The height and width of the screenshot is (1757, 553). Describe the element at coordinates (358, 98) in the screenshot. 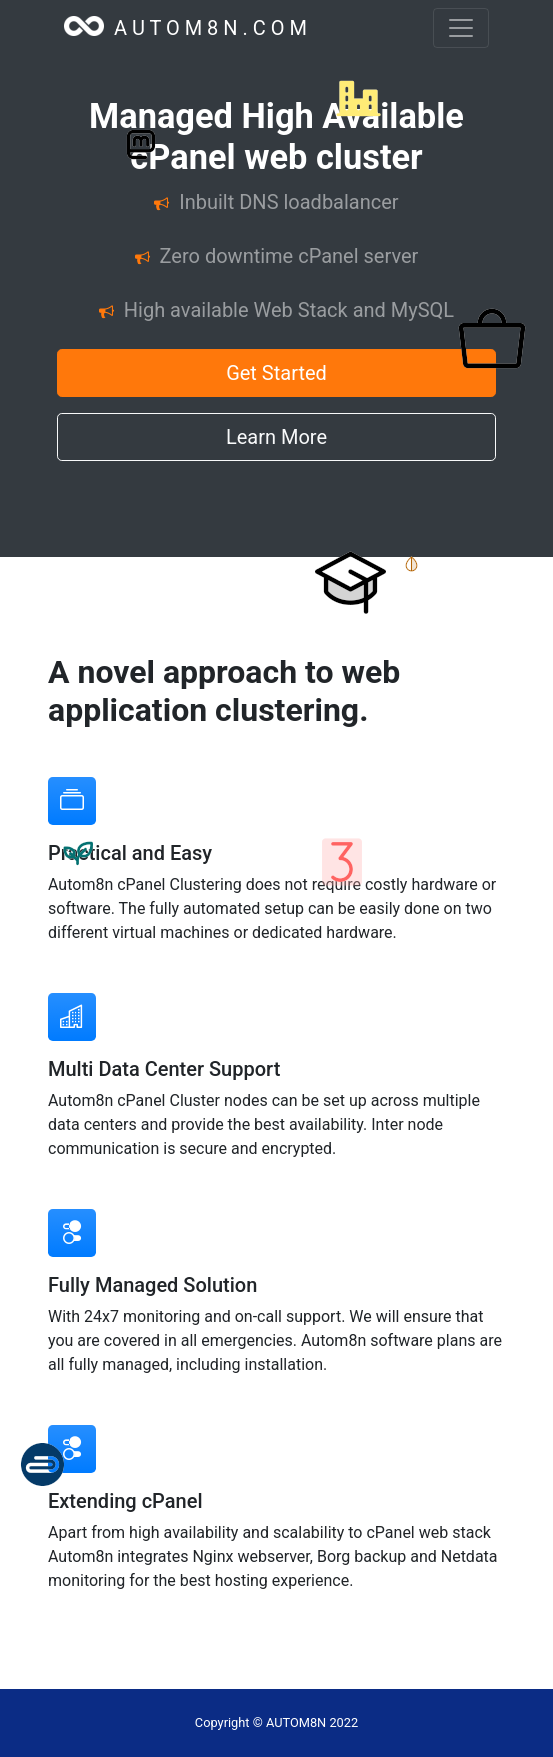

I see `view city or urban location` at that location.